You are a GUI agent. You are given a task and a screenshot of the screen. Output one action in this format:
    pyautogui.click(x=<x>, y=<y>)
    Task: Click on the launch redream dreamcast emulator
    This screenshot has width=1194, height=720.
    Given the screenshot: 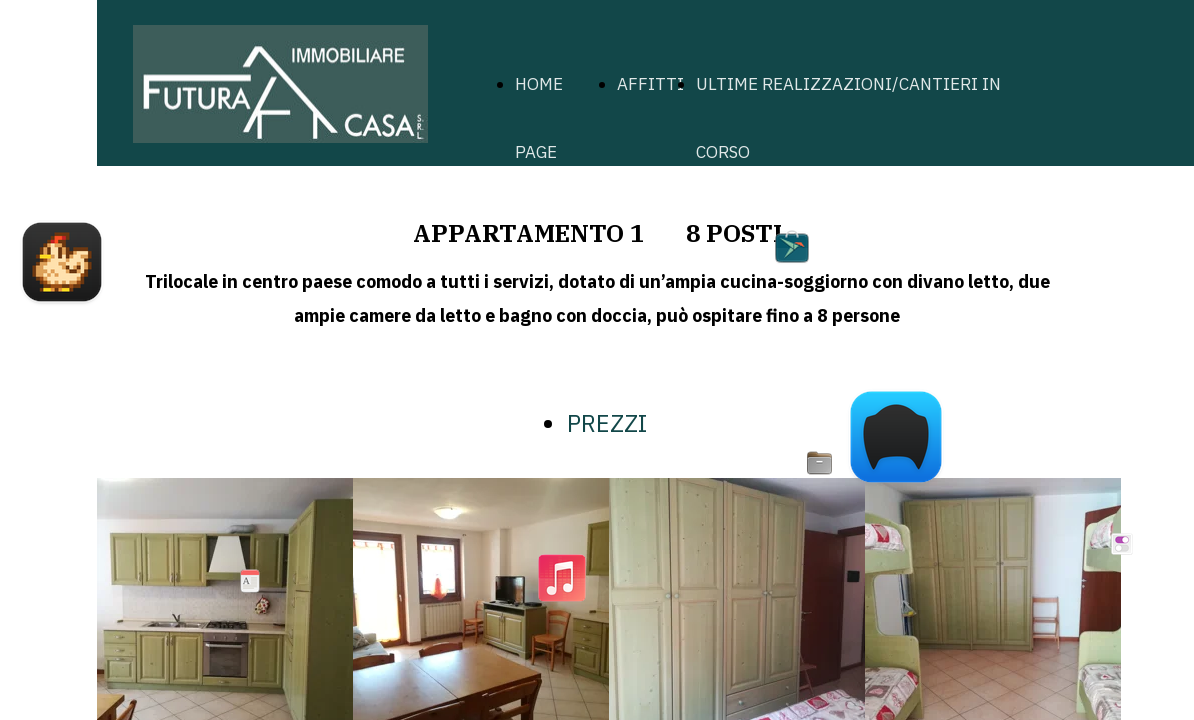 What is the action you would take?
    pyautogui.click(x=896, y=437)
    